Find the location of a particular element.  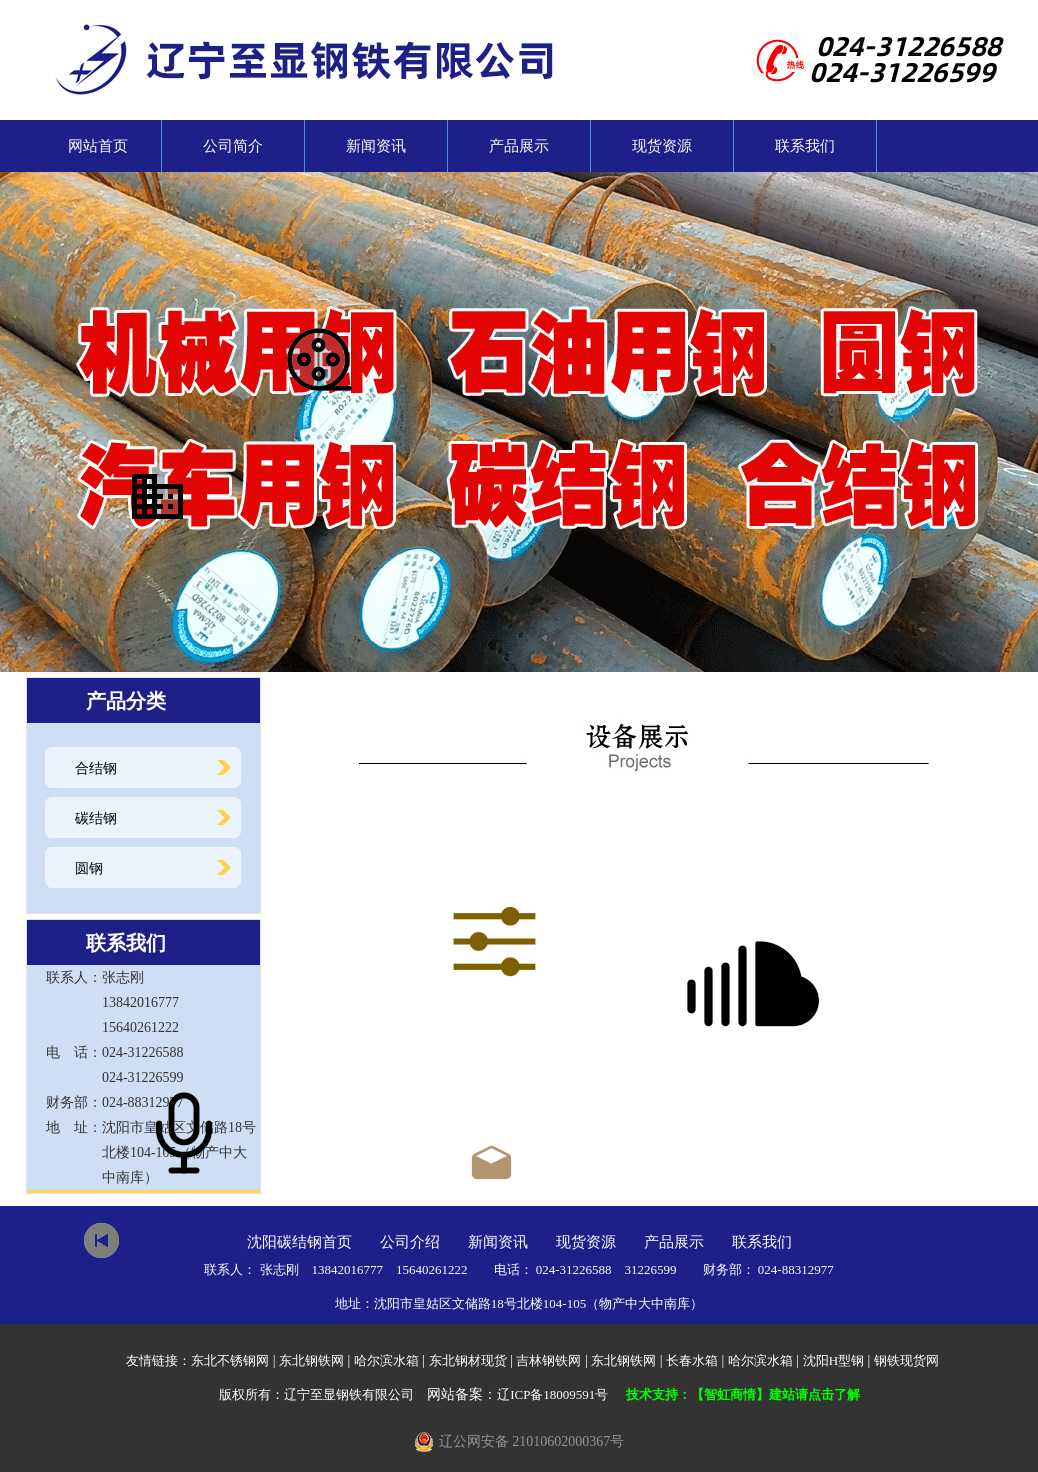

view company or organization profile is located at coordinates (157, 496).